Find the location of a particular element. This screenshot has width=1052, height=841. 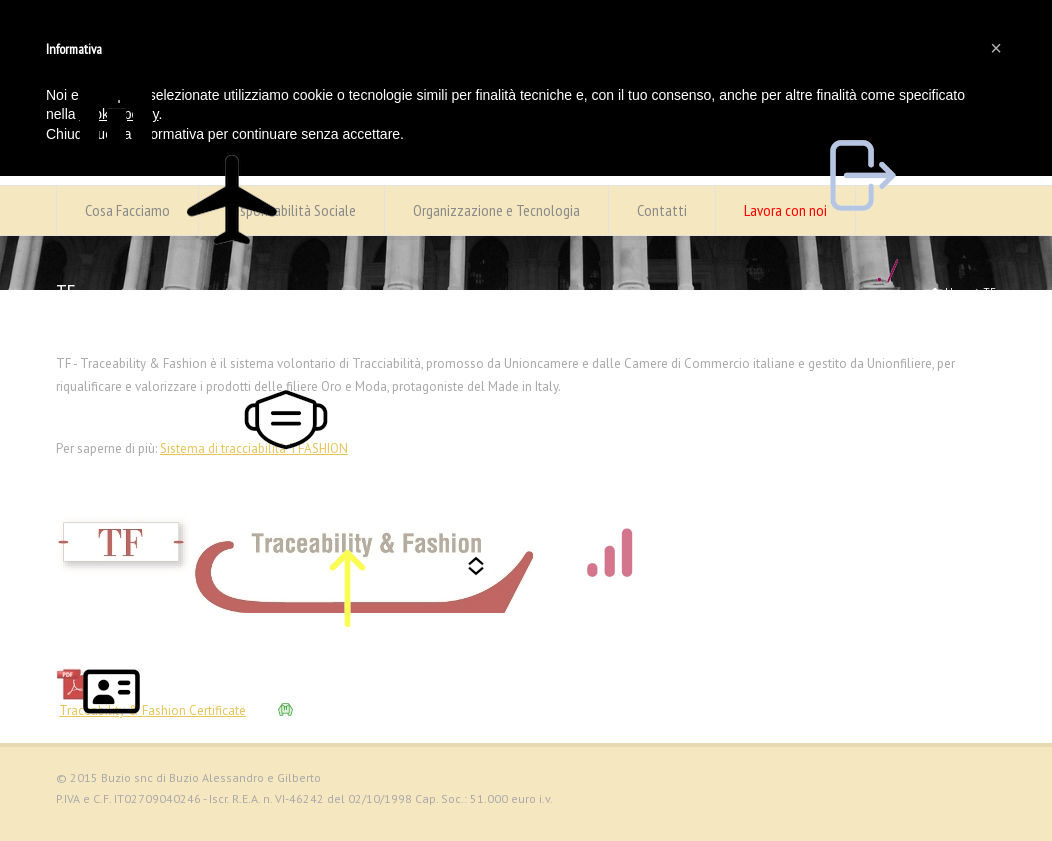

indicates face mask required or health safety guidelines is located at coordinates (286, 421).